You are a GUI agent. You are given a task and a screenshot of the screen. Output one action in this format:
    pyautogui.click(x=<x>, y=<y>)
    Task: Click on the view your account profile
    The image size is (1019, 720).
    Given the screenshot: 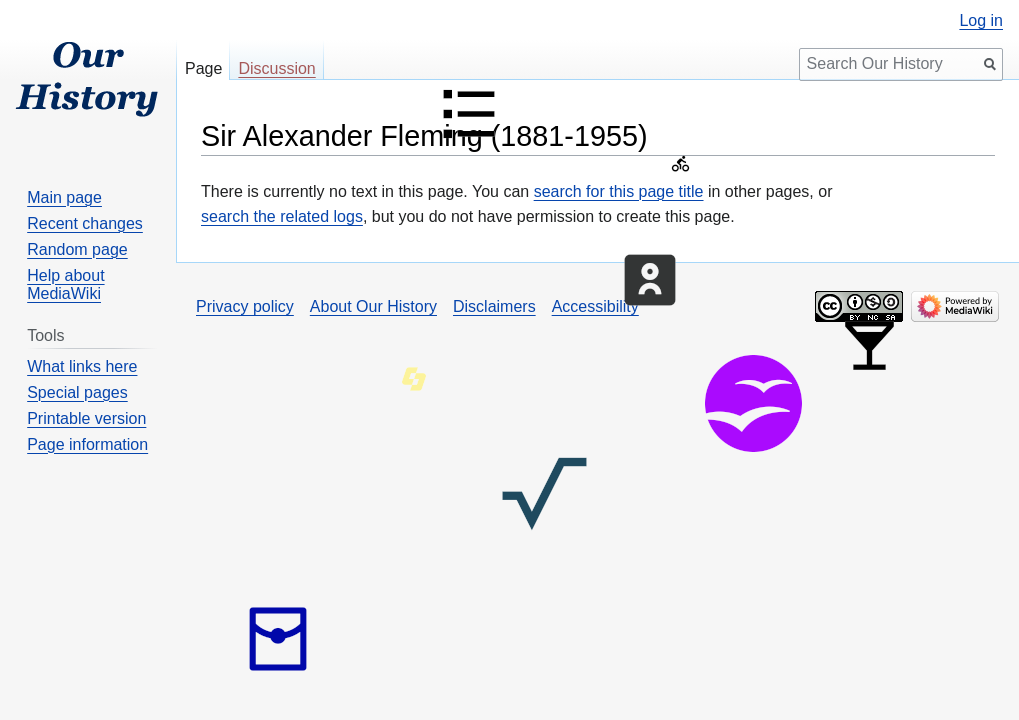 What is the action you would take?
    pyautogui.click(x=650, y=280)
    